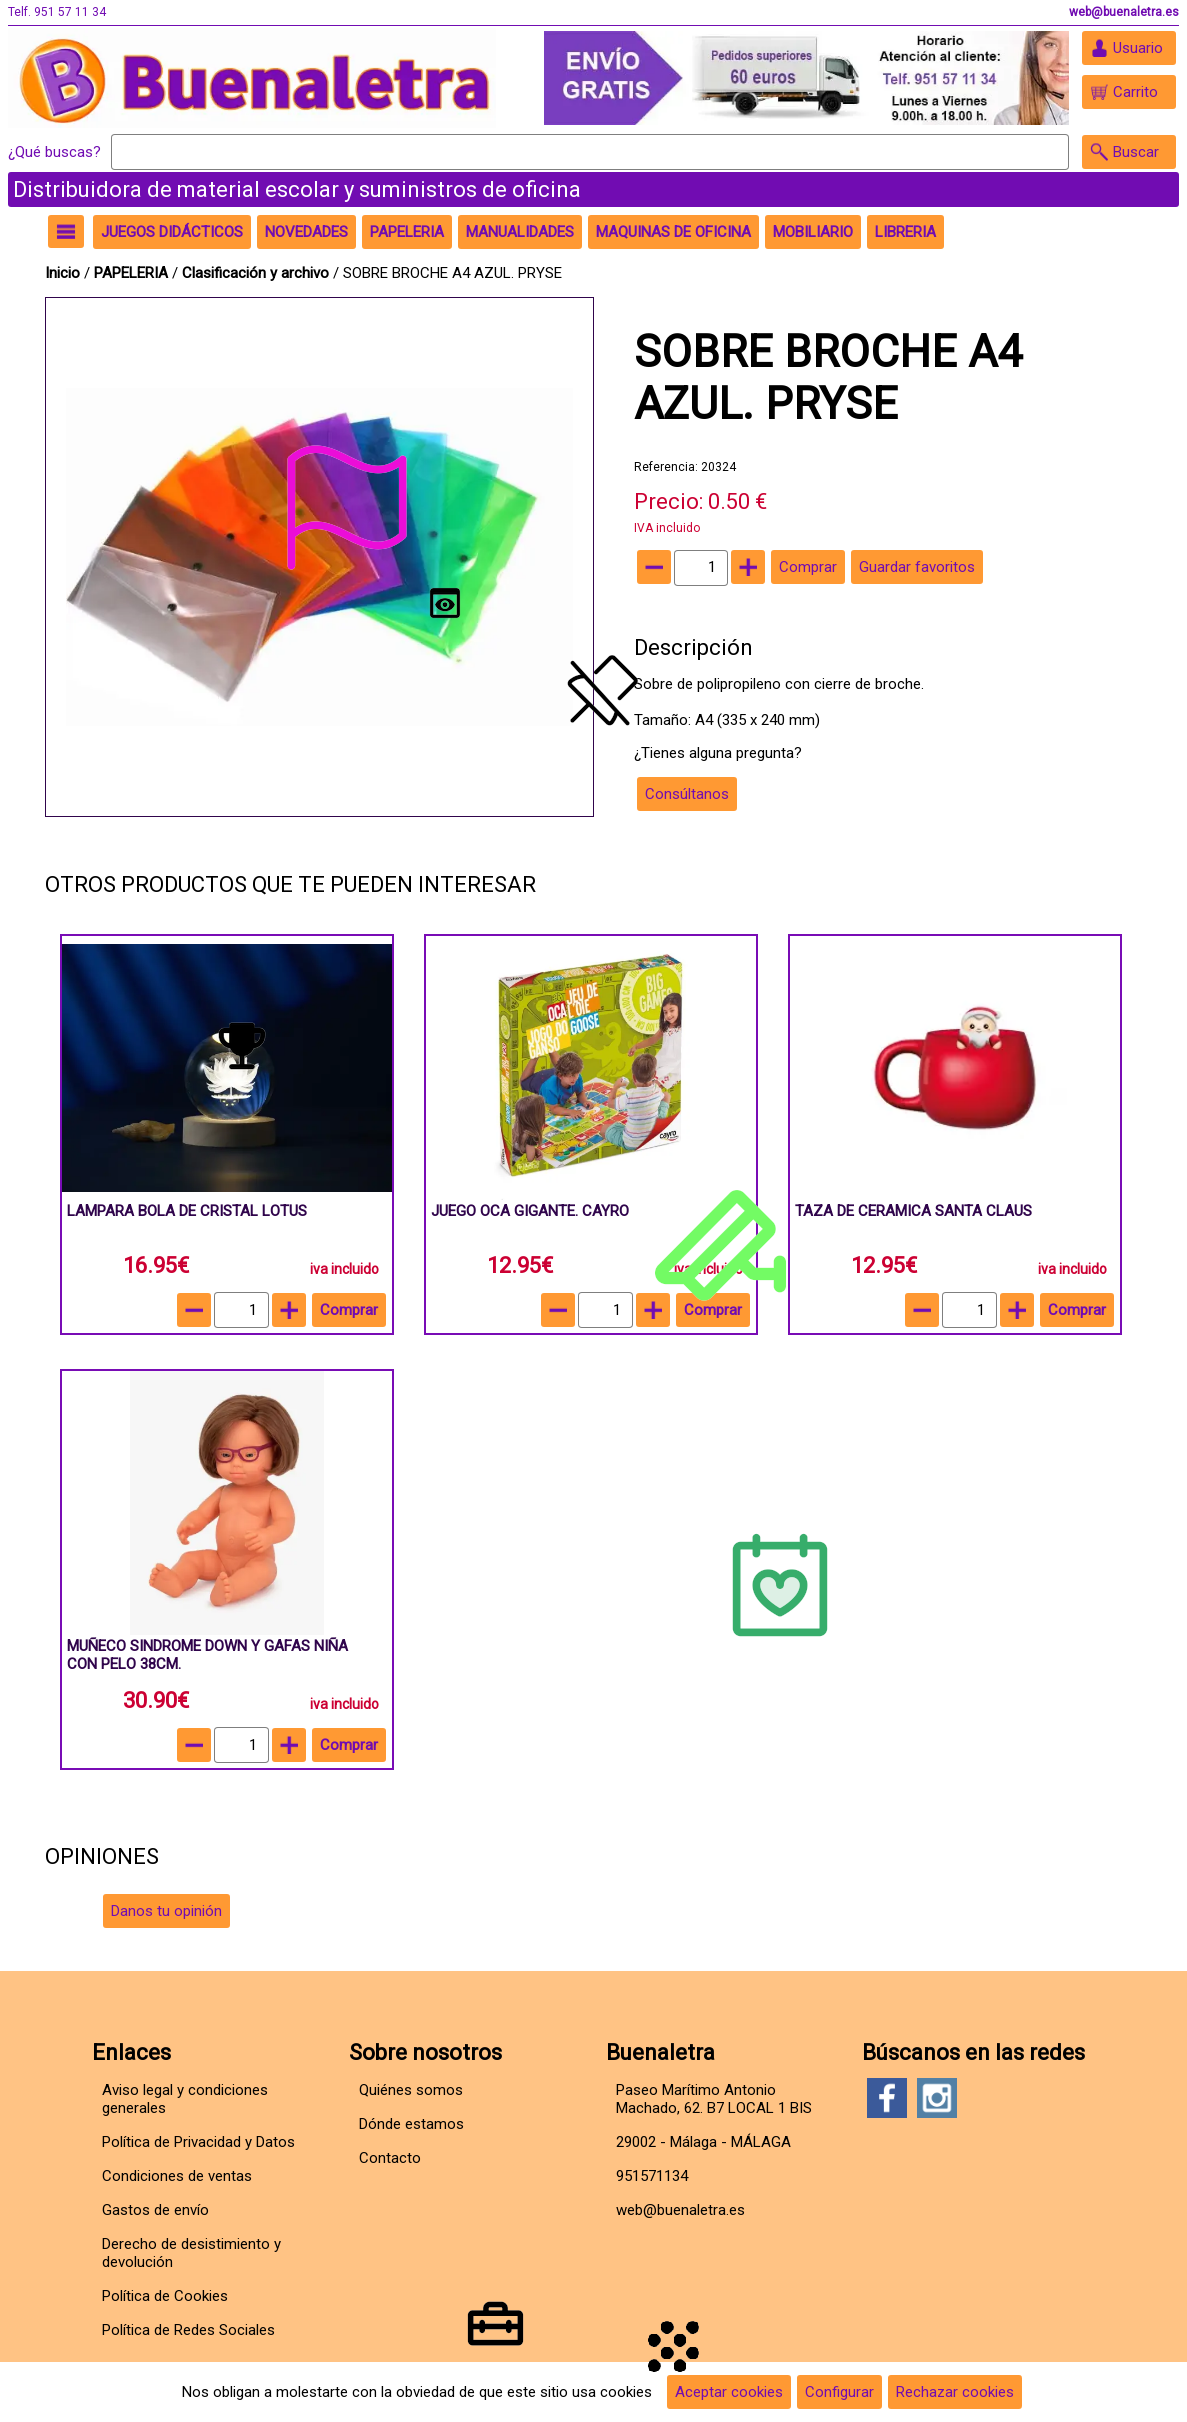 This screenshot has width=1187, height=2422. What do you see at coordinates (673, 2346) in the screenshot?
I see `apply a film grain or noise effect` at bounding box center [673, 2346].